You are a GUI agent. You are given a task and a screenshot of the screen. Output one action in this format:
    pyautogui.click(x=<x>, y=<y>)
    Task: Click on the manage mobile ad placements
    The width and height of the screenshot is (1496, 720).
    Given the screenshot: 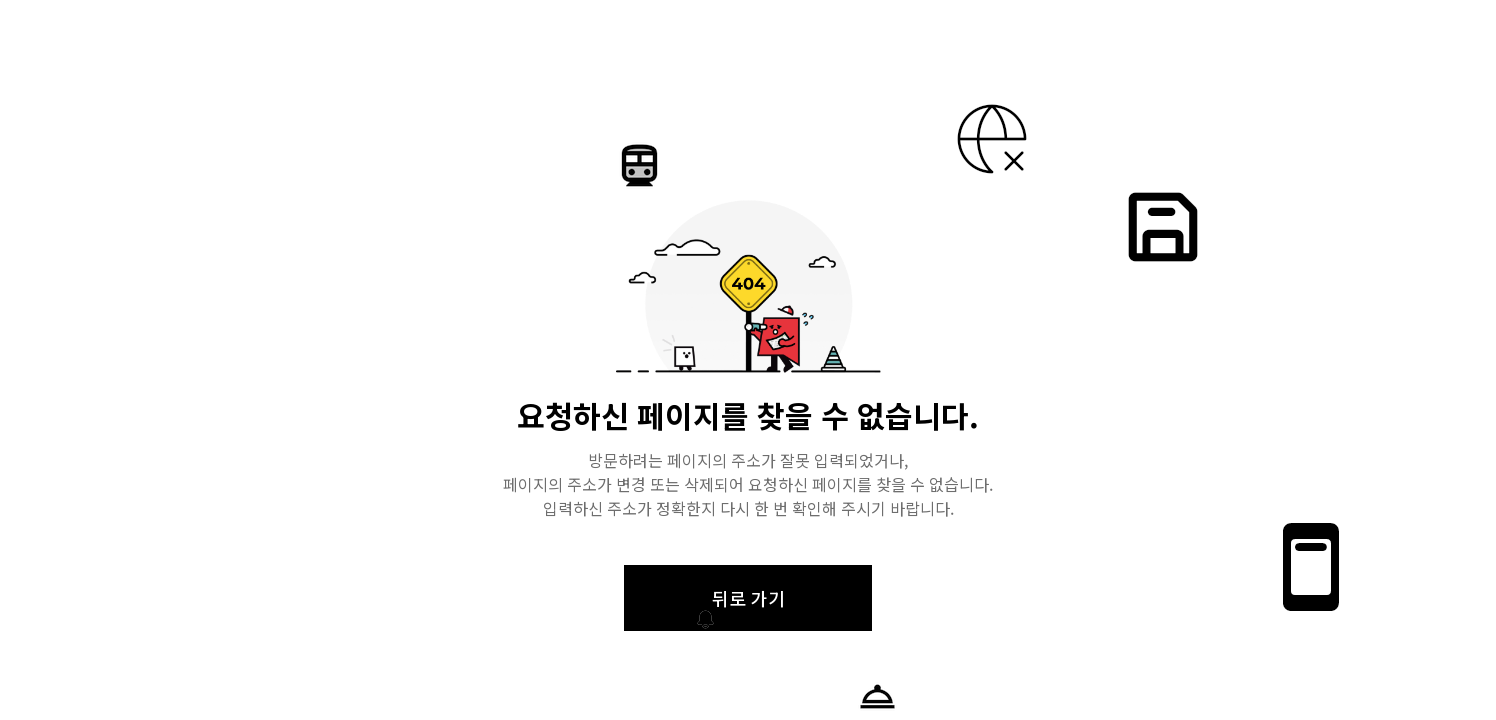 What is the action you would take?
    pyautogui.click(x=1311, y=567)
    